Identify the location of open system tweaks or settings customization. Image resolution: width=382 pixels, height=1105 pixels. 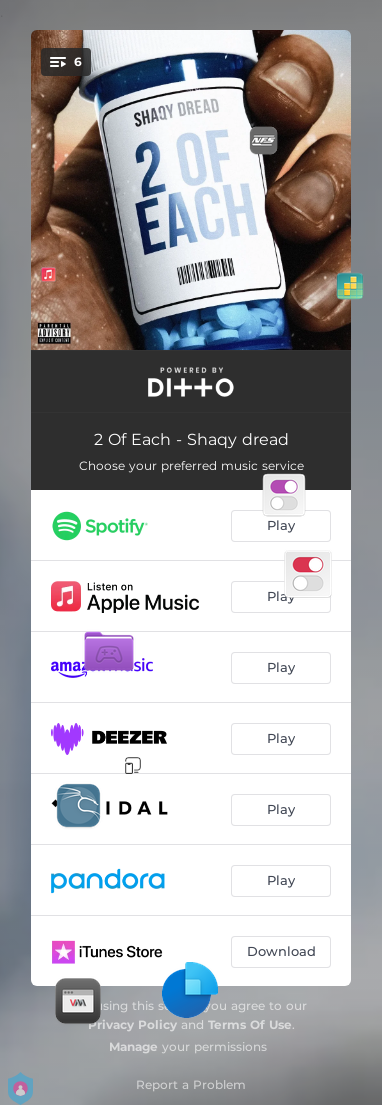
(308, 574).